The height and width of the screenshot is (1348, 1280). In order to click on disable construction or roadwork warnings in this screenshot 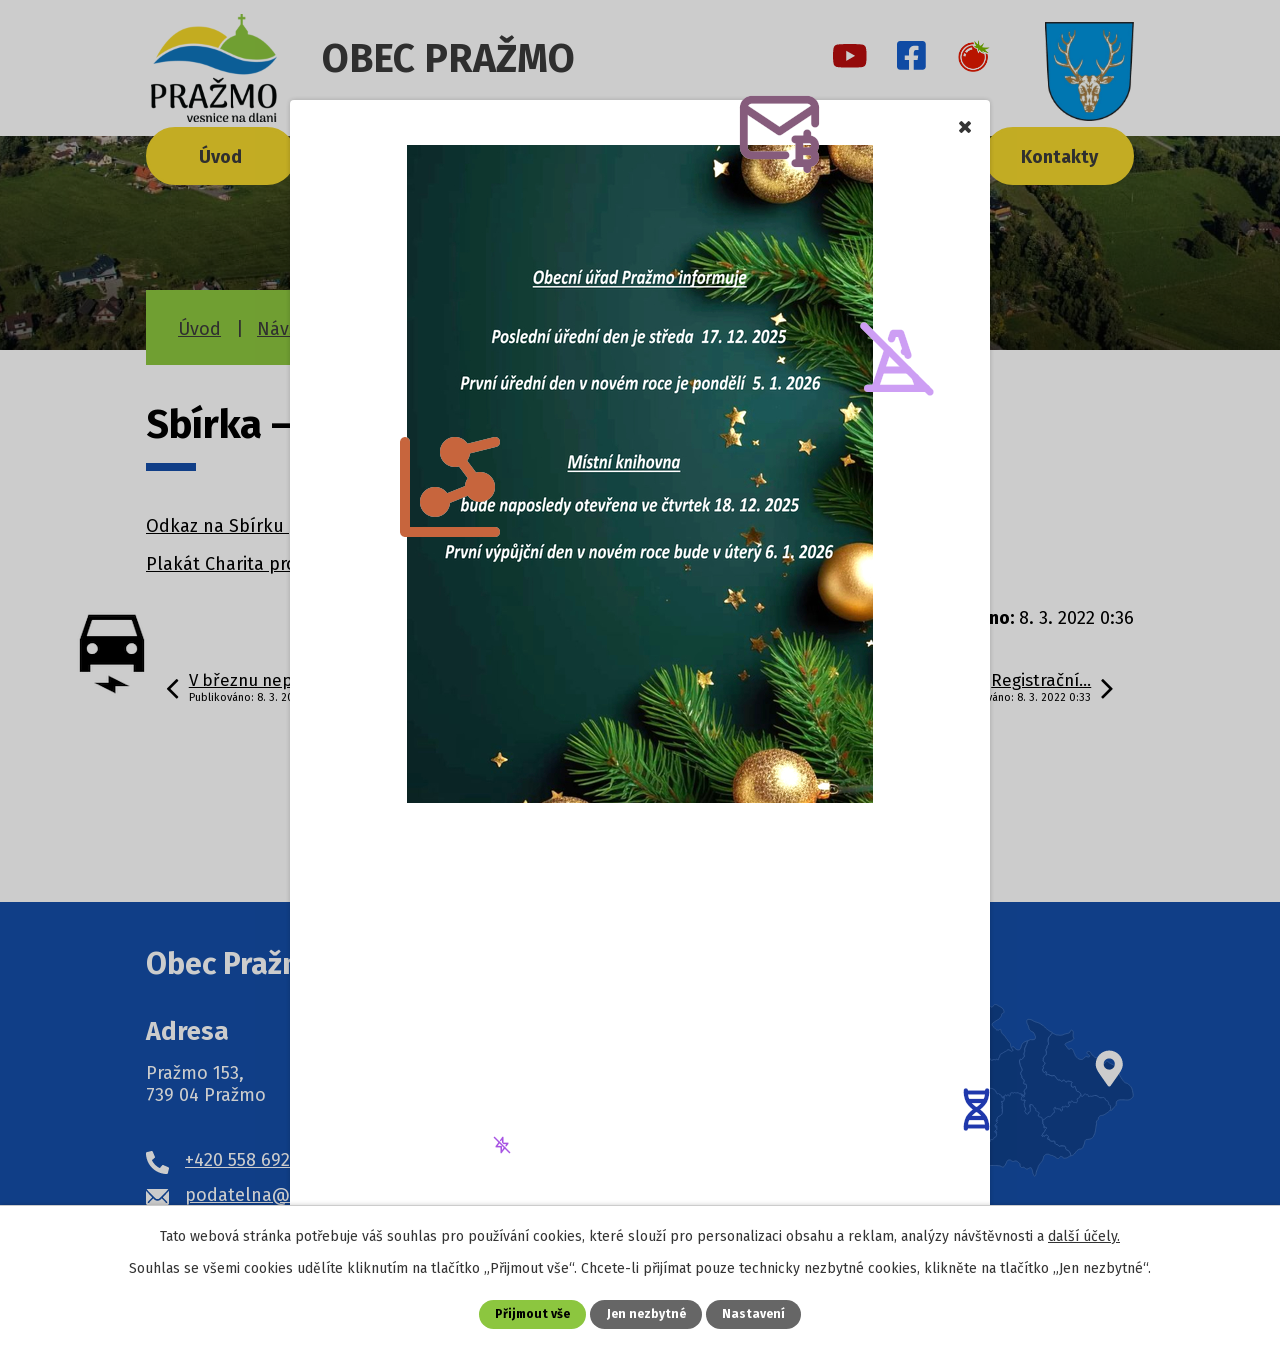, I will do `click(897, 359)`.